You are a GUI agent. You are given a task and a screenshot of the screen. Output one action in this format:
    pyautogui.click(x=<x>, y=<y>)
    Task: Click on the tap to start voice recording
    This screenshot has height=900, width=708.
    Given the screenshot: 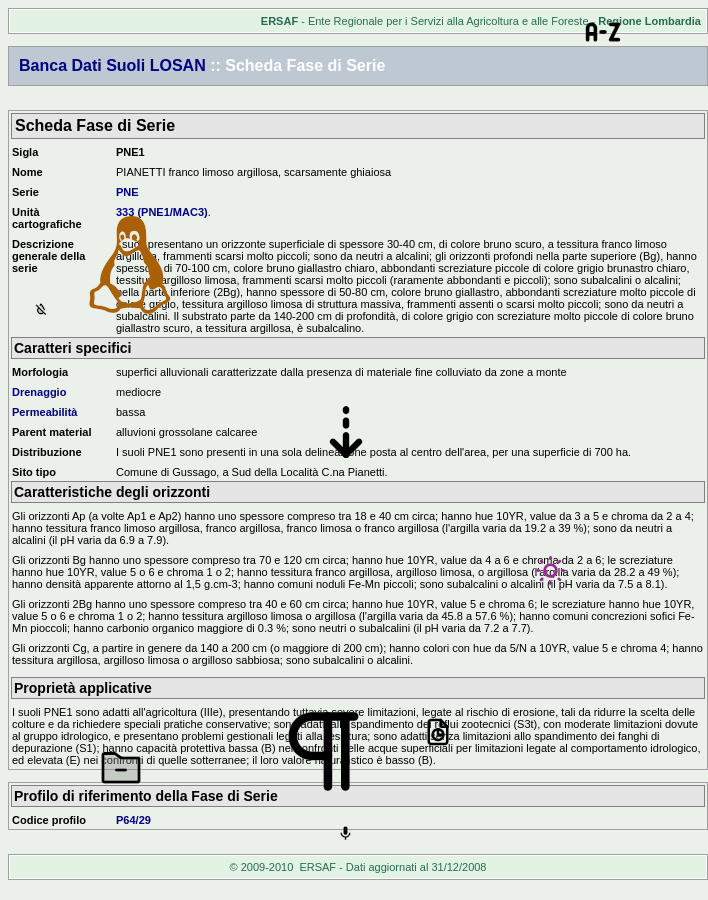 What is the action you would take?
    pyautogui.click(x=345, y=833)
    